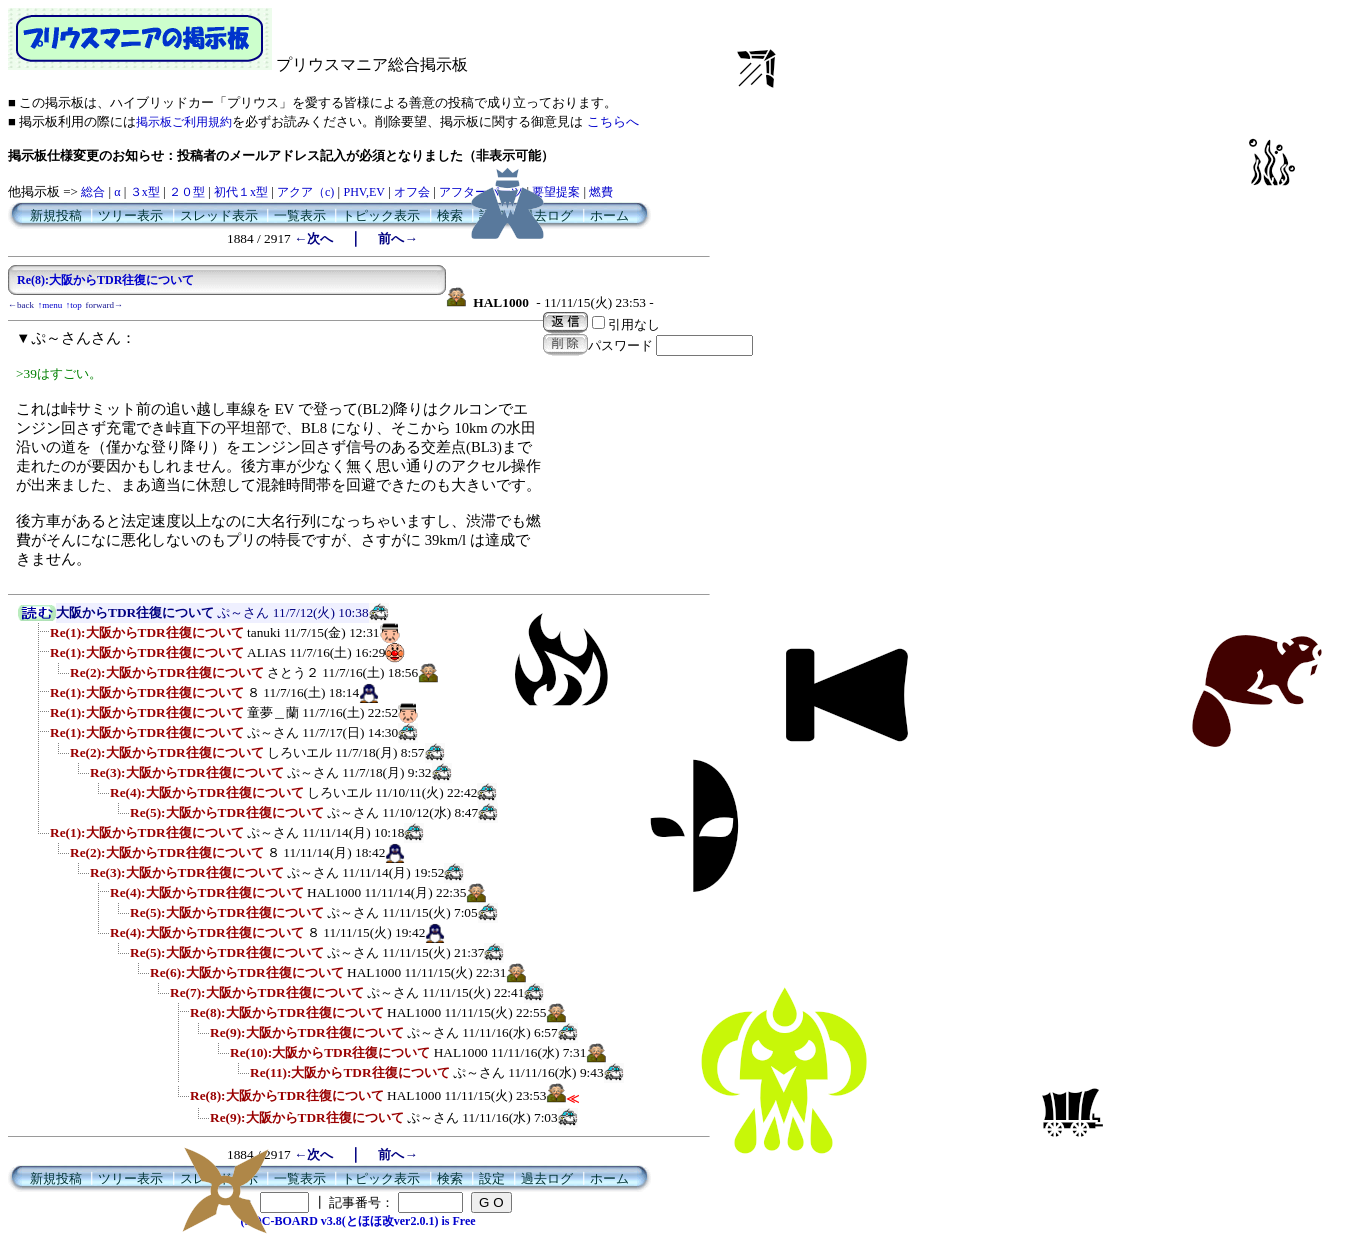  I want to click on indicates a hot or trending item, so click(561, 659).